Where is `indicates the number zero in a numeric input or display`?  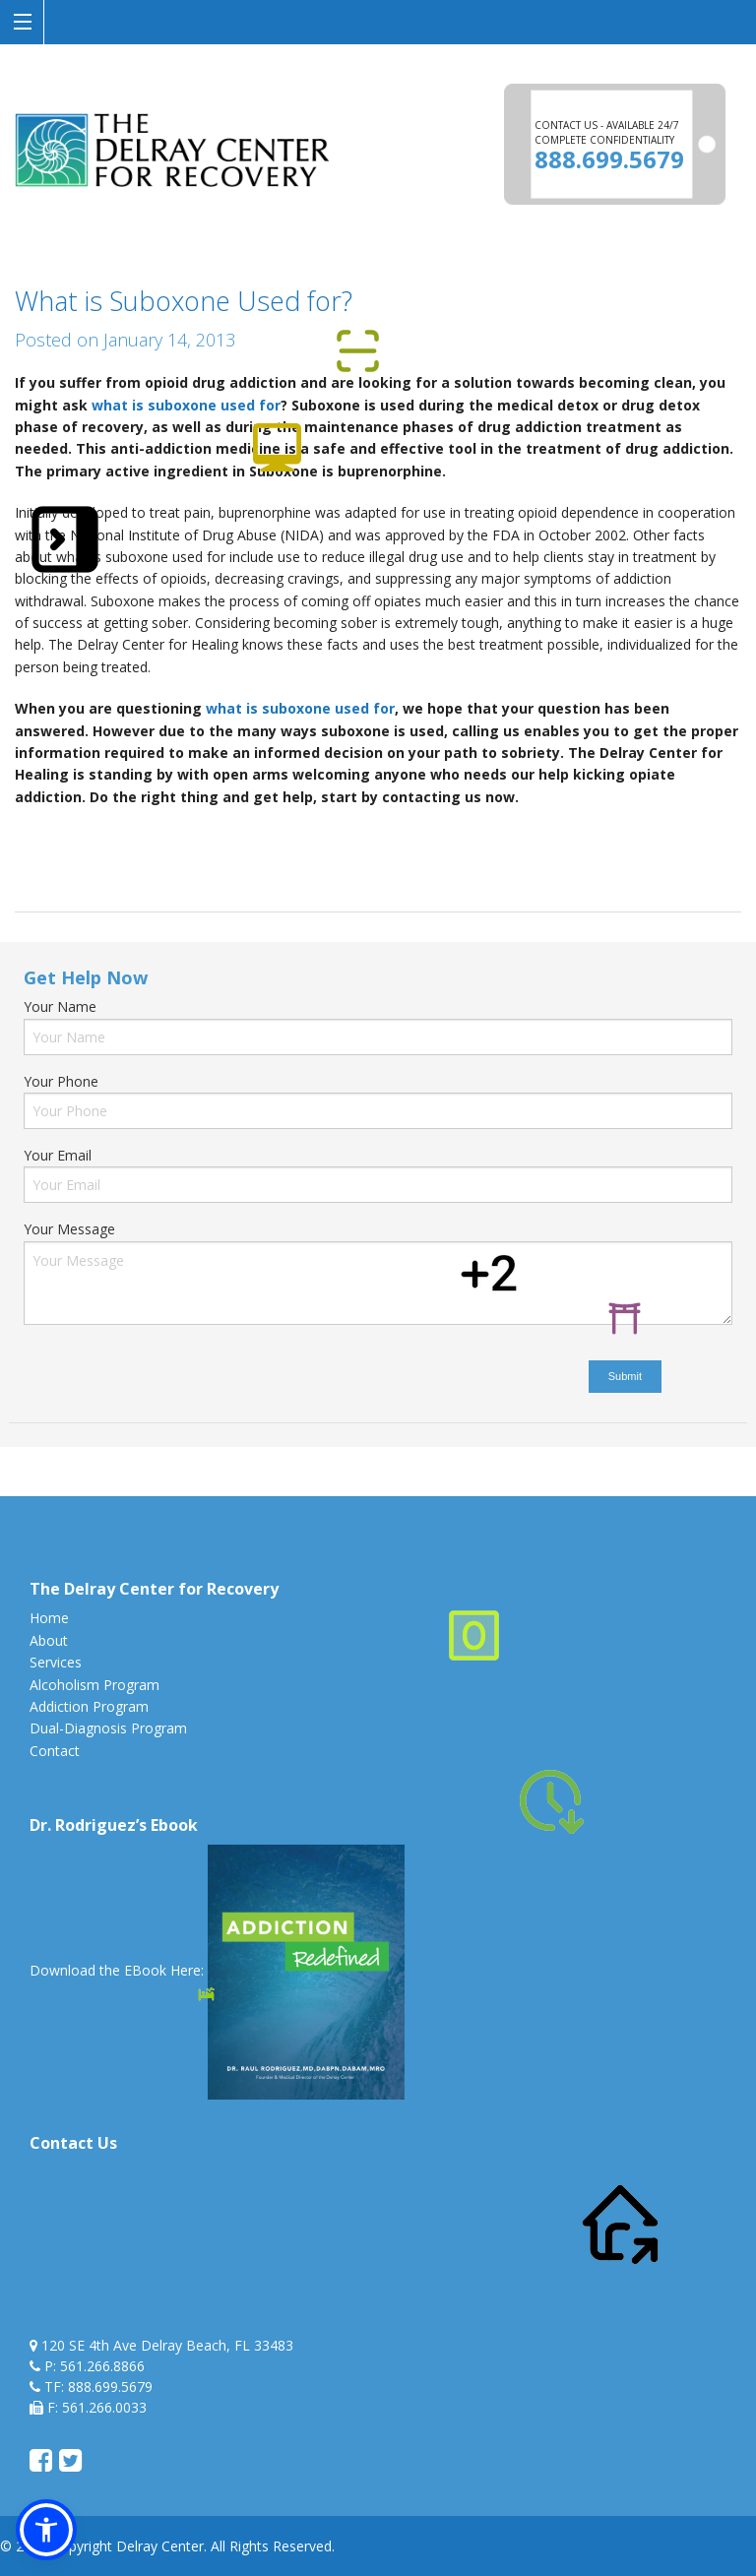 indicates the number zero in a numeric input or display is located at coordinates (473, 1635).